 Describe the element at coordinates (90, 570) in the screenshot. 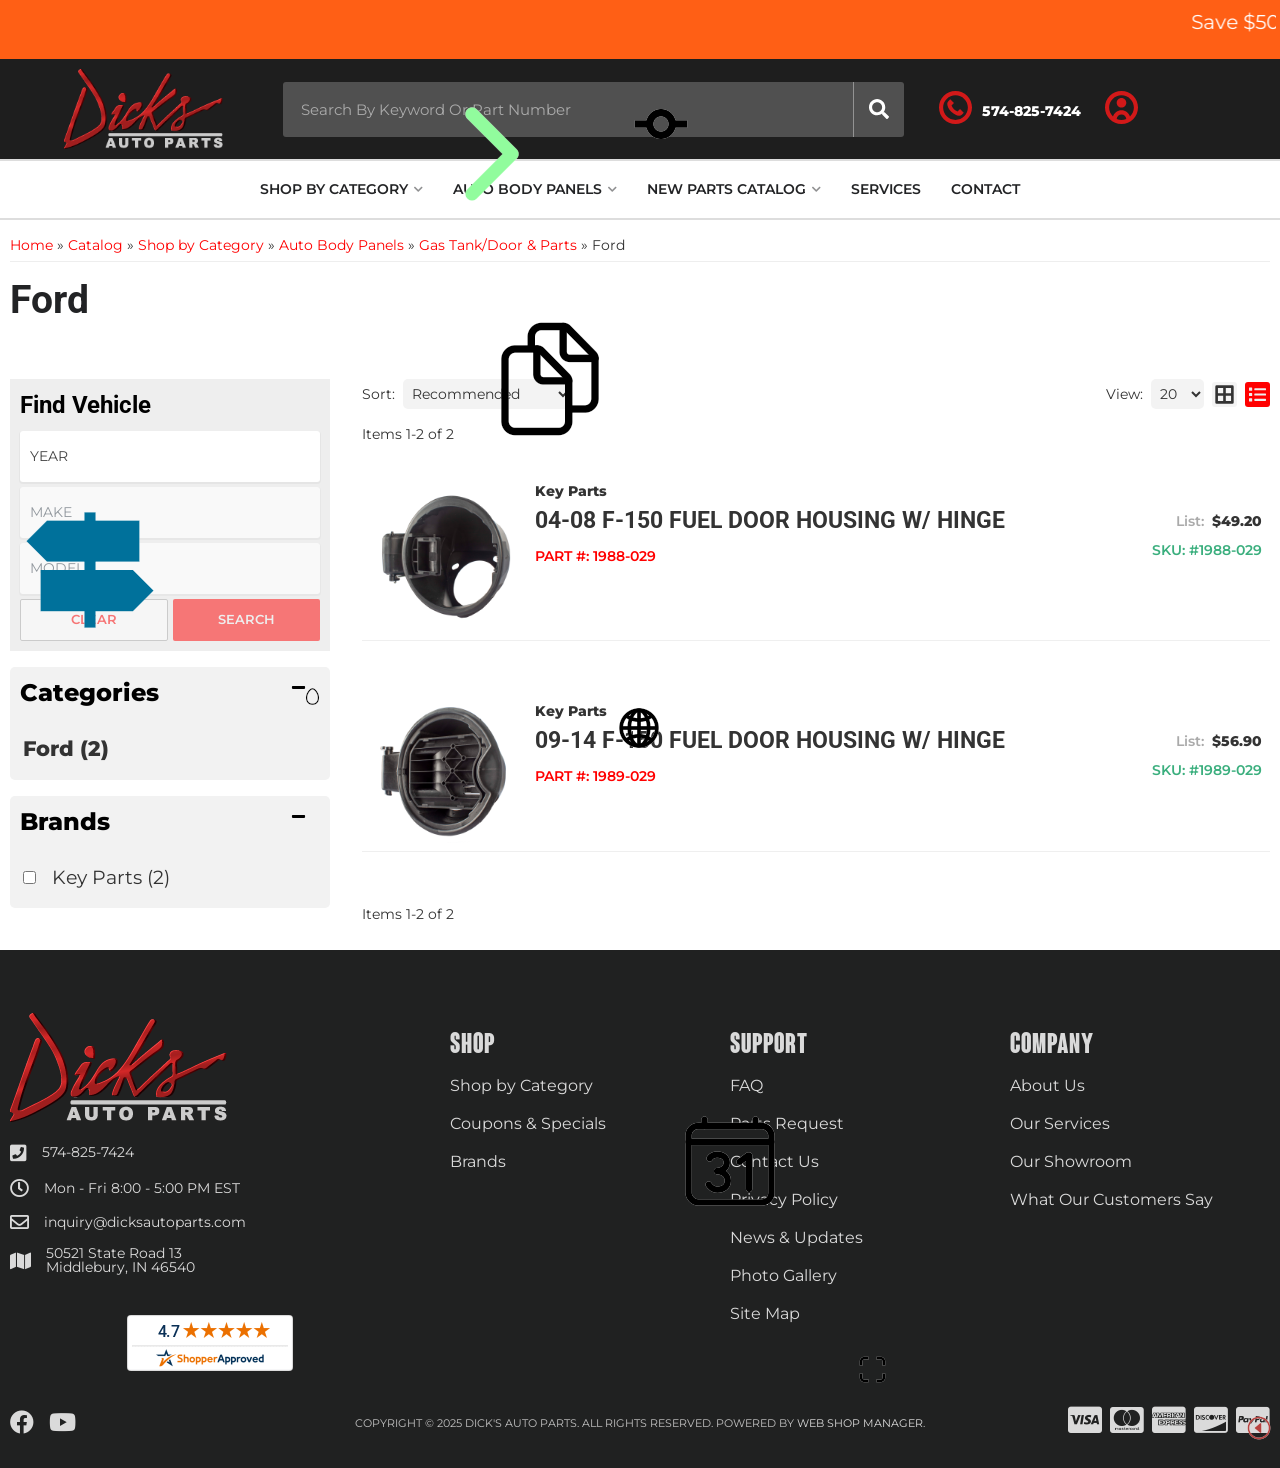

I see `view directions or navigation options` at that location.